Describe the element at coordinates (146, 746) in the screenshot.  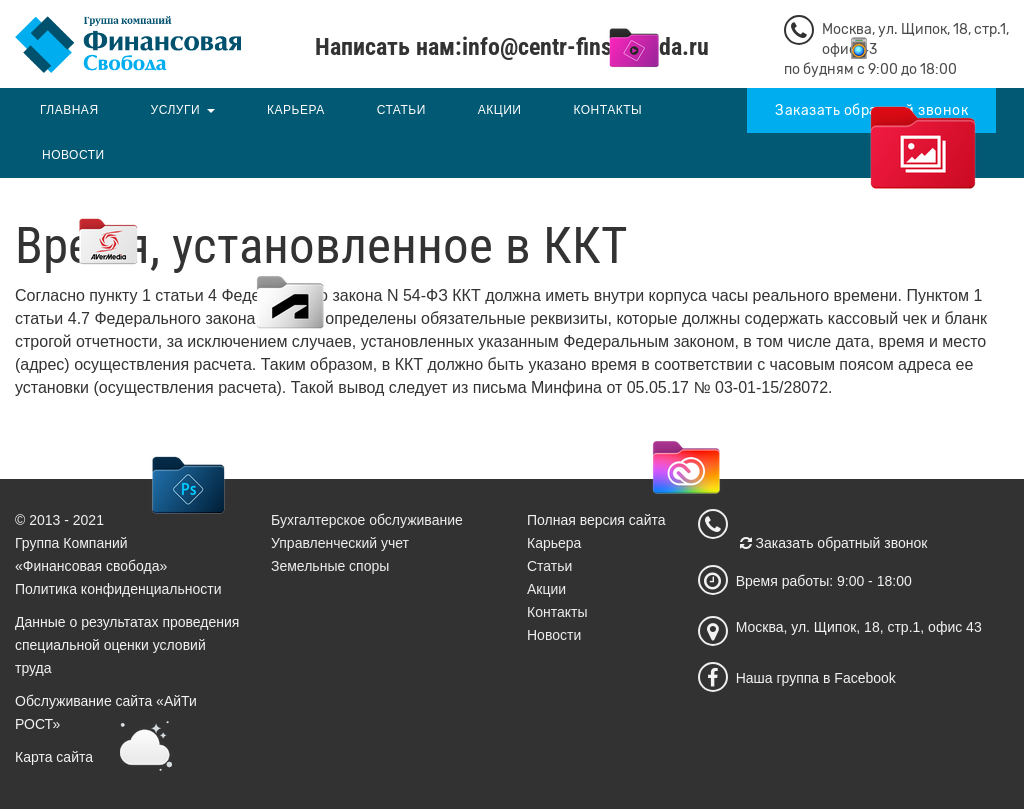
I see `indicates overcast or cloudy conditions at night` at that location.